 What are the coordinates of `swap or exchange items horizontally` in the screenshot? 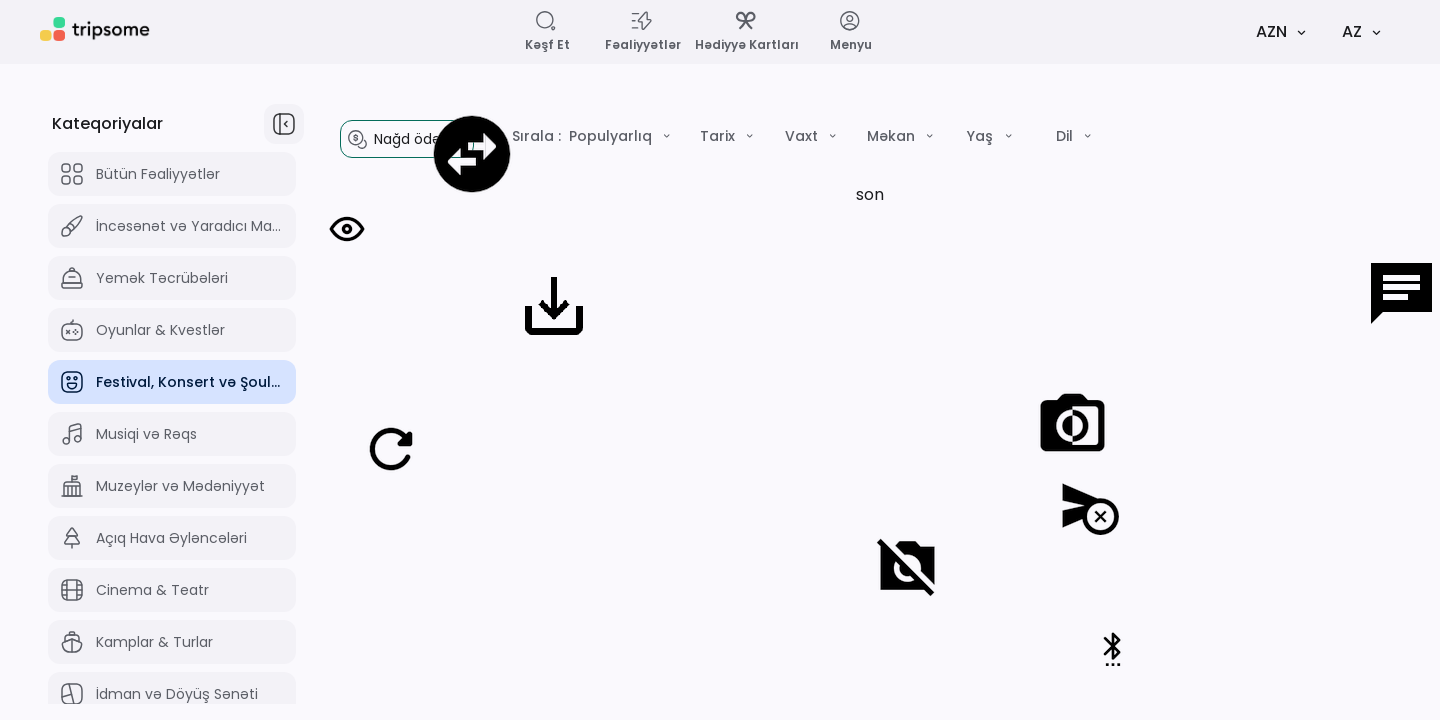 It's located at (472, 154).